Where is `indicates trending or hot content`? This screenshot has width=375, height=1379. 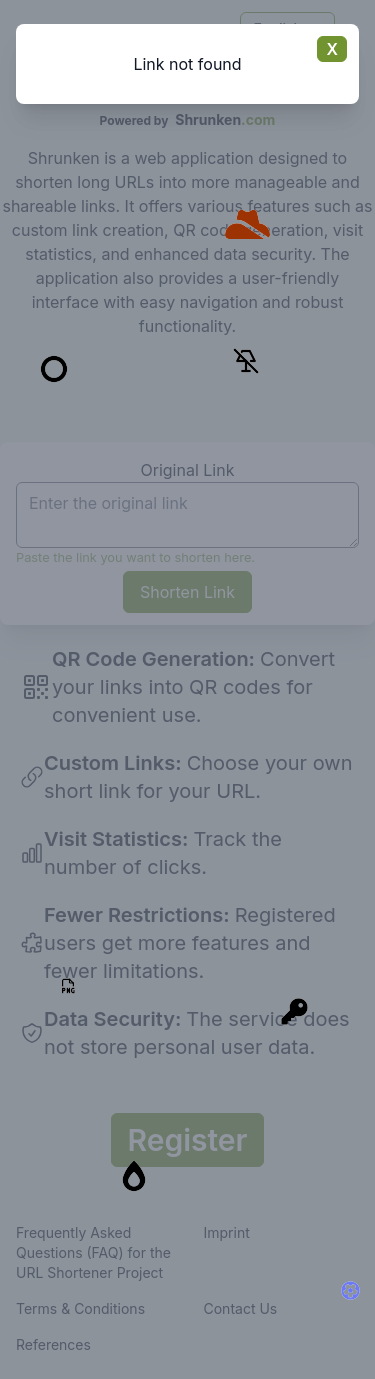
indicates trending or hot content is located at coordinates (134, 1176).